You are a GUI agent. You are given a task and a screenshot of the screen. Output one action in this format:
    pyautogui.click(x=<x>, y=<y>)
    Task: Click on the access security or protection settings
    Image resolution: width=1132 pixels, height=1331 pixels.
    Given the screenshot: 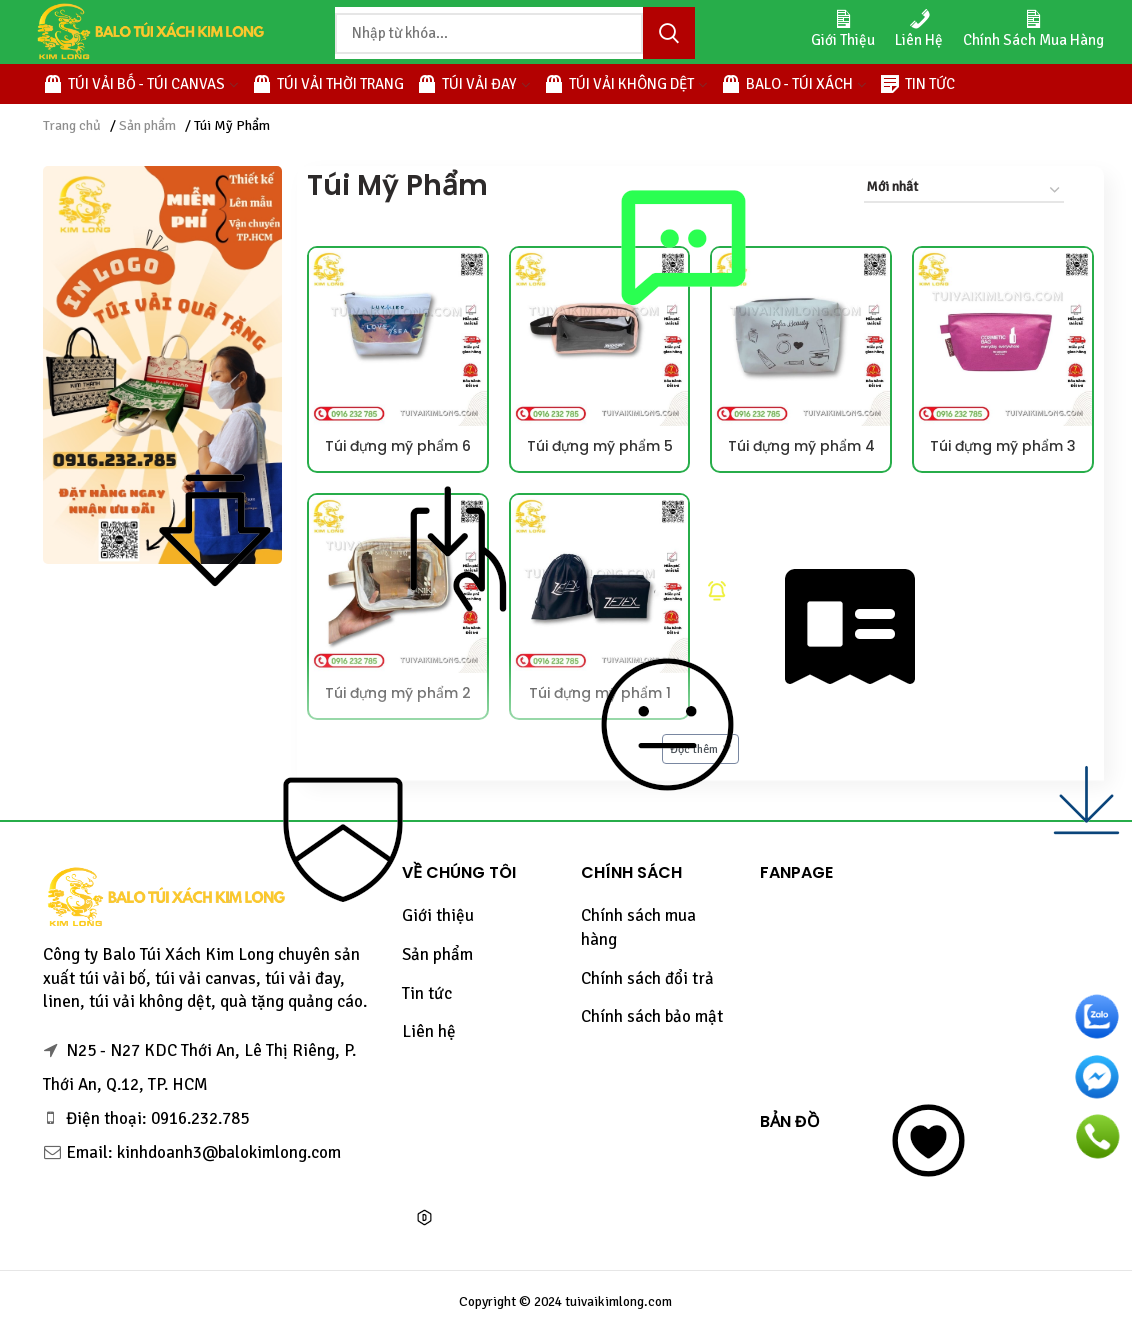 What is the action you would take?
    pyautogui.click(x=343, y=832)
    